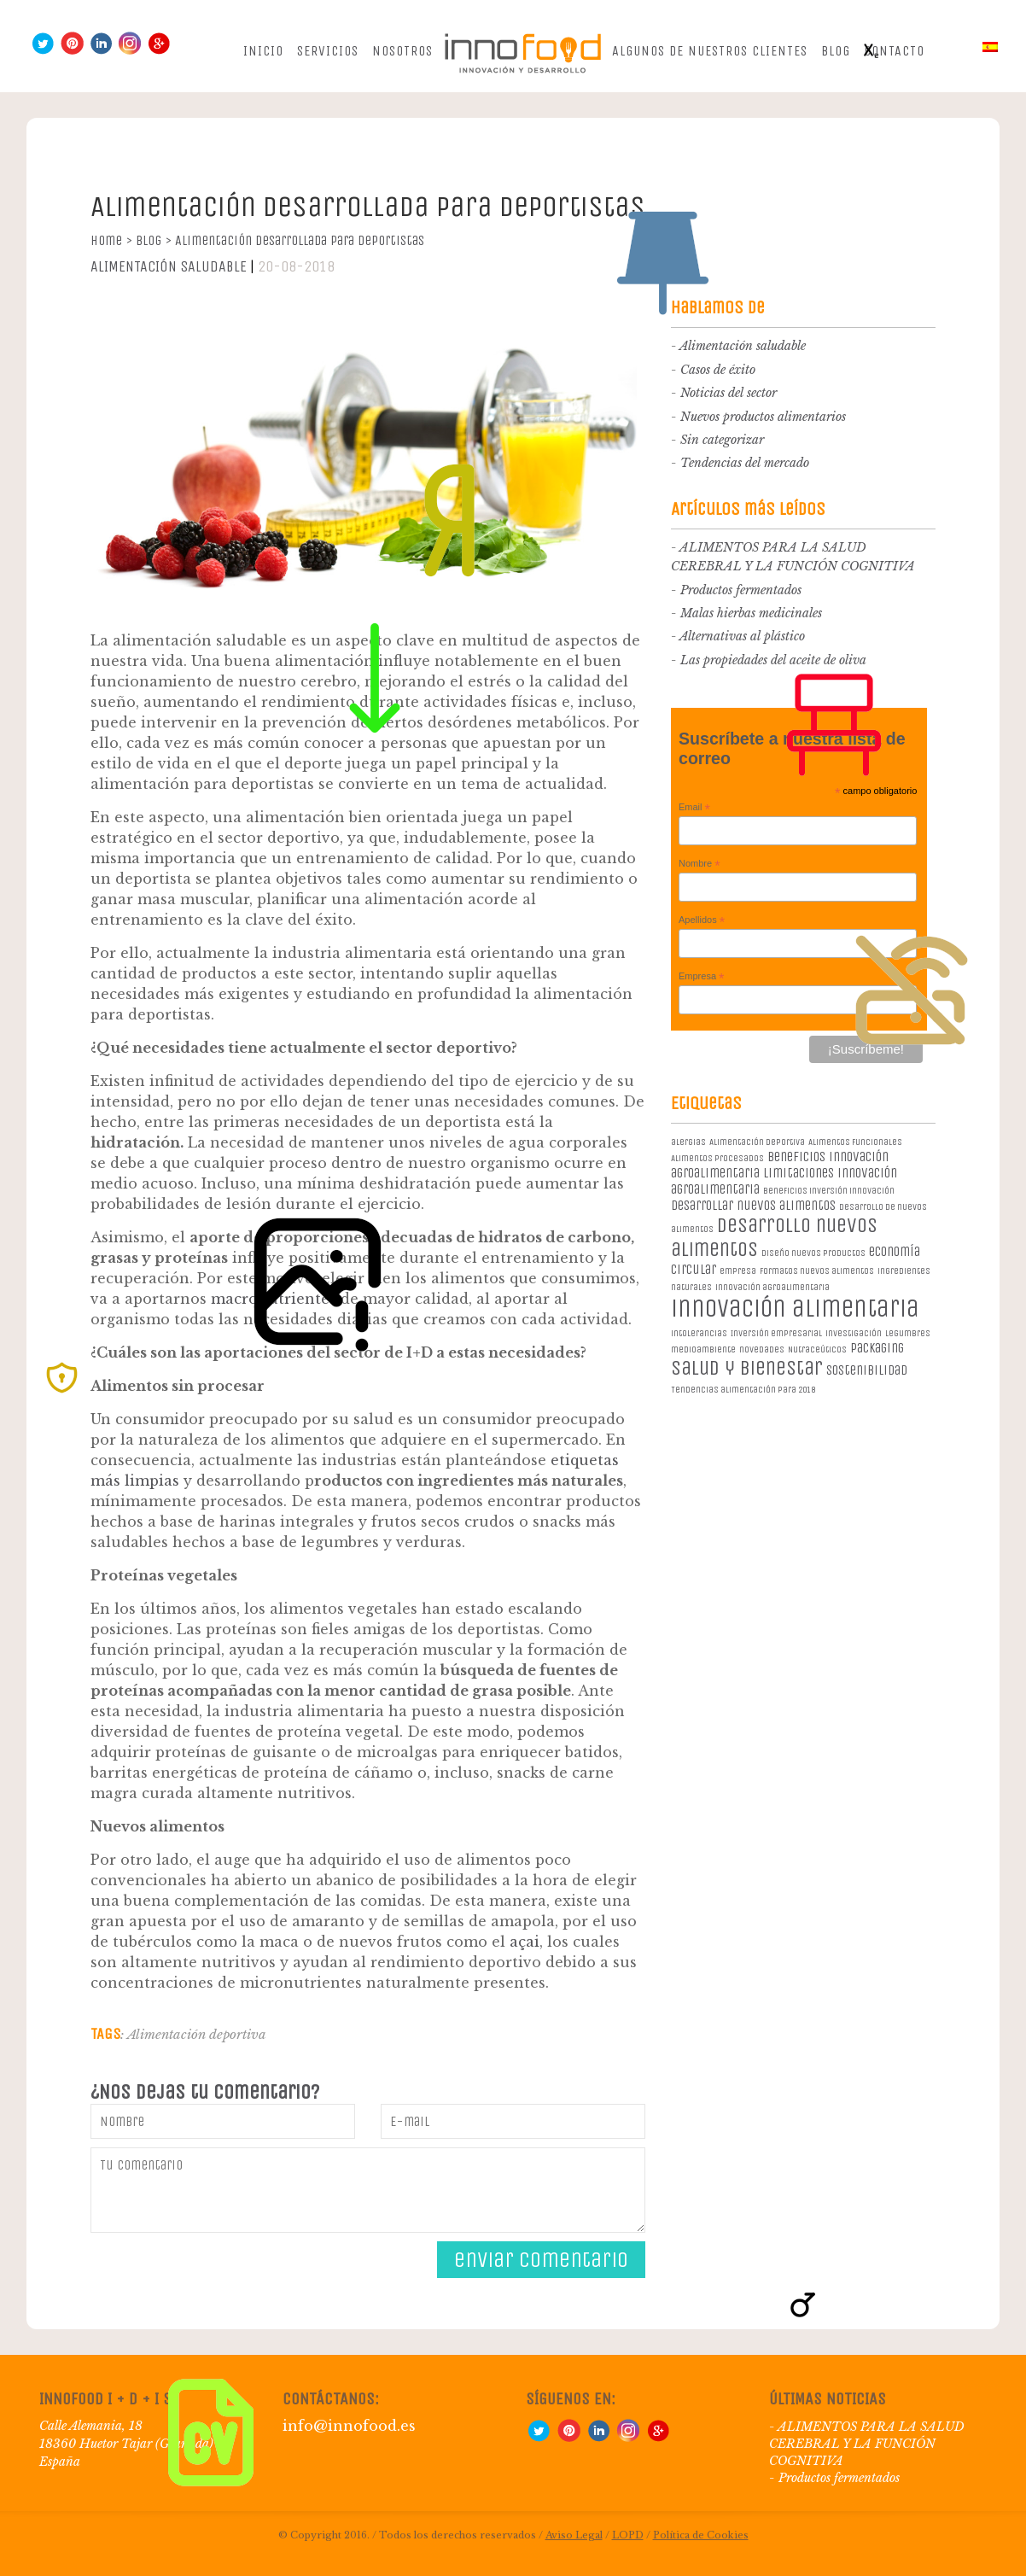 The image size is (1026, 2576). I want to click on view or upload your resume, so click(211, 2433).